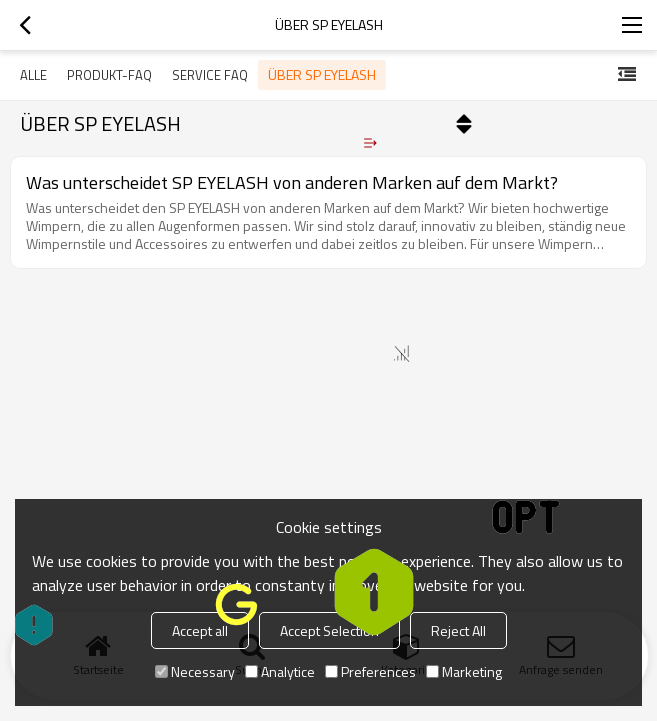 Image resolution: width=657 pixels, height=721 pixels. What do you see at coordinates (402, 354) in the screenshot?
I see `no cellular signal available` at bounding box center [402, 354].